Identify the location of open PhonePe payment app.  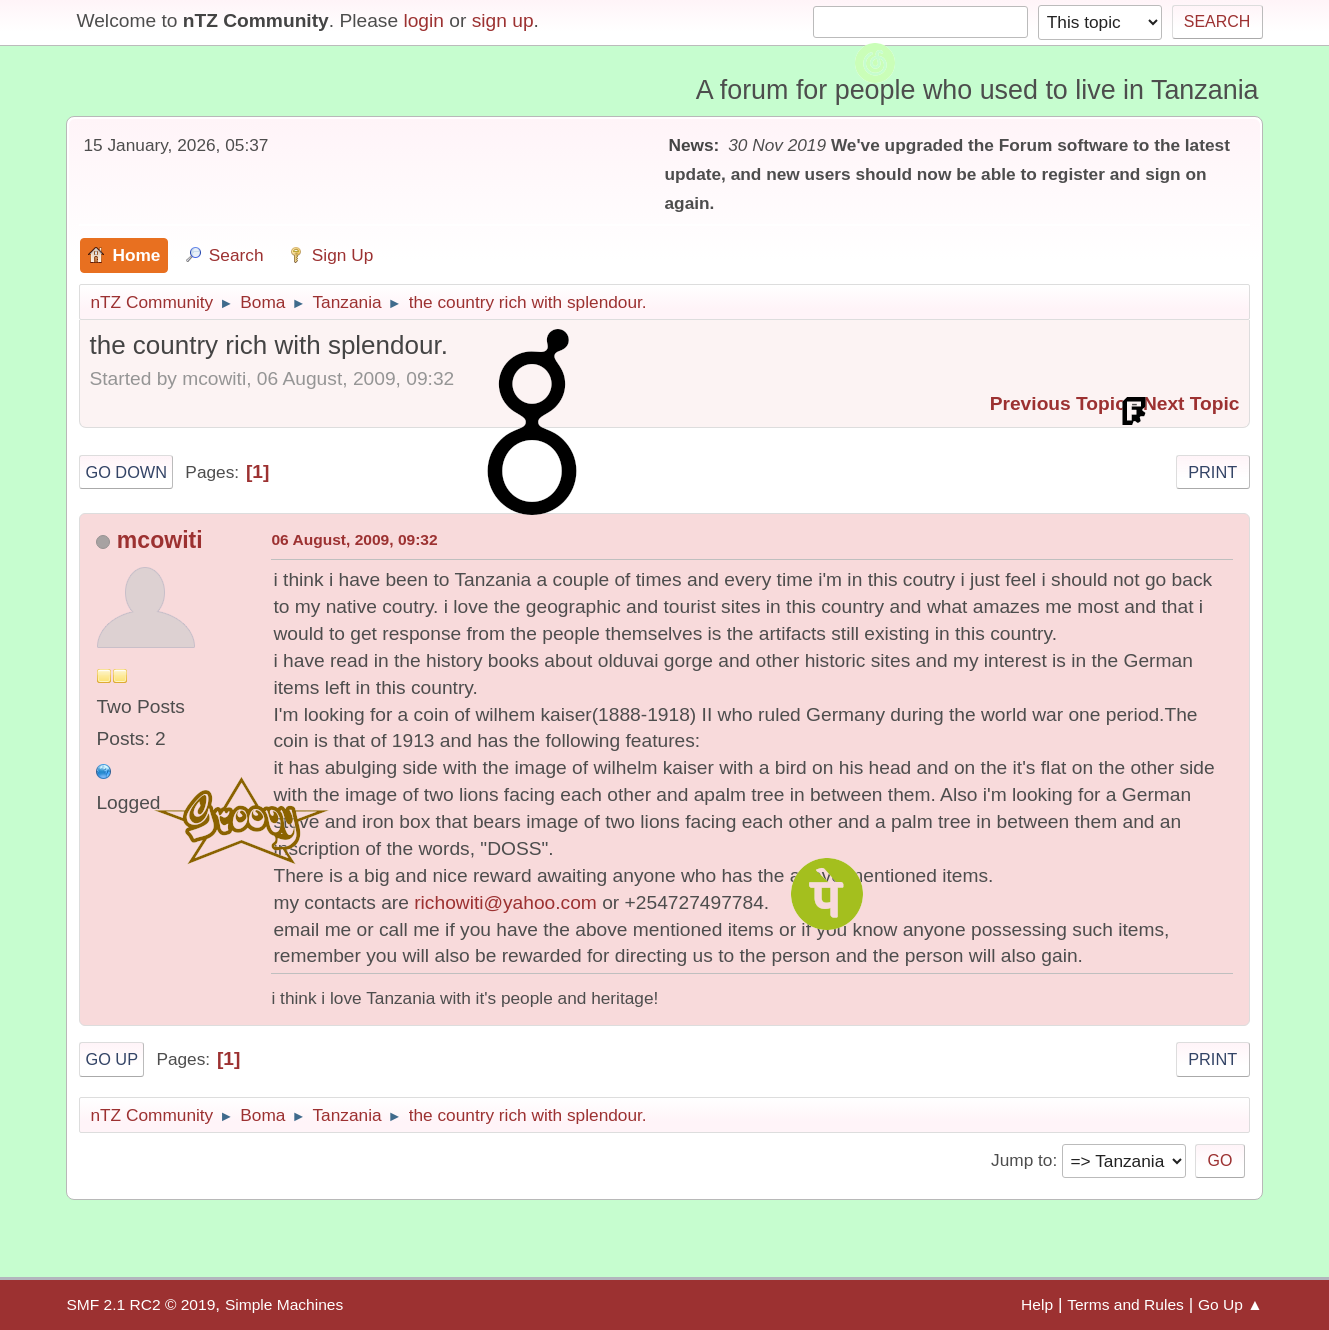
(827, 894).